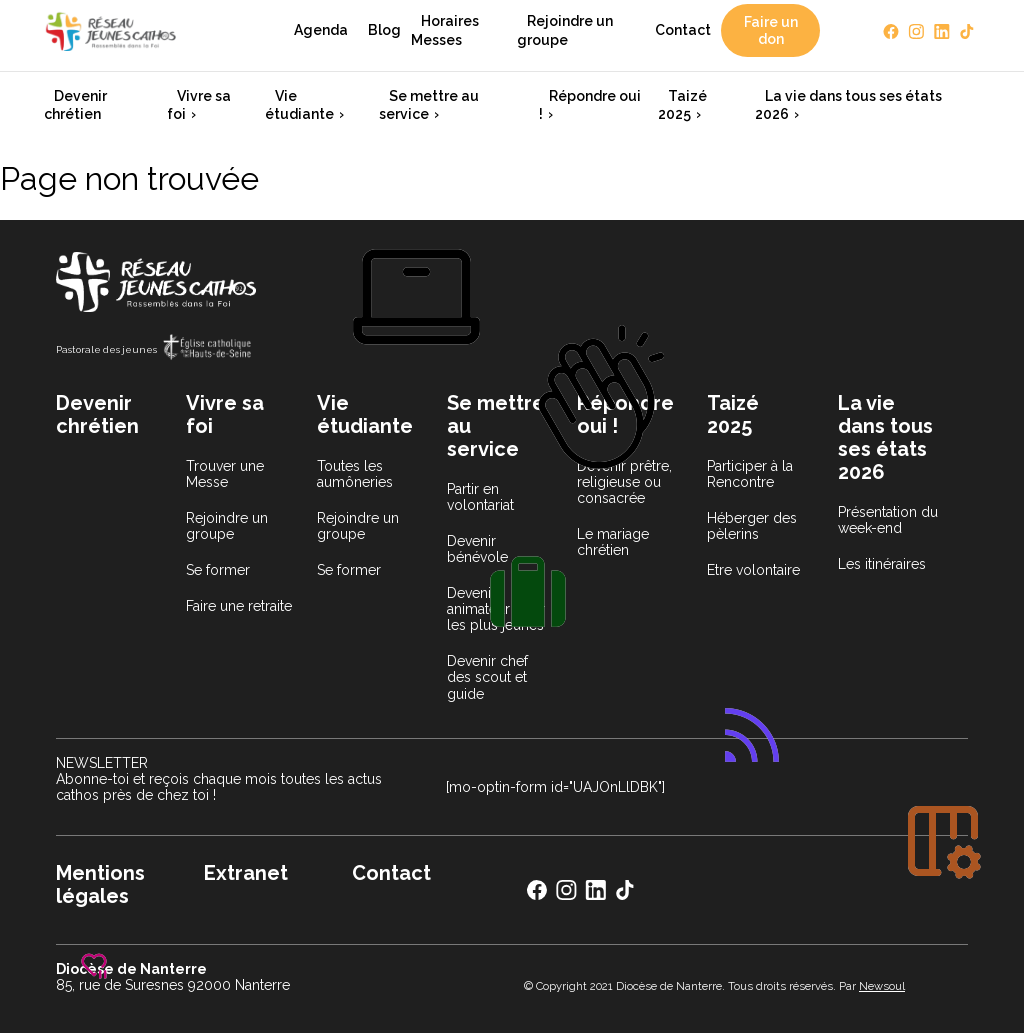 The image size is (1024, 1033). What do you see at coordinates (94, 965) in the screenshot?
I see `pause health monitoring or tracking` at bounding box center [94, 965].